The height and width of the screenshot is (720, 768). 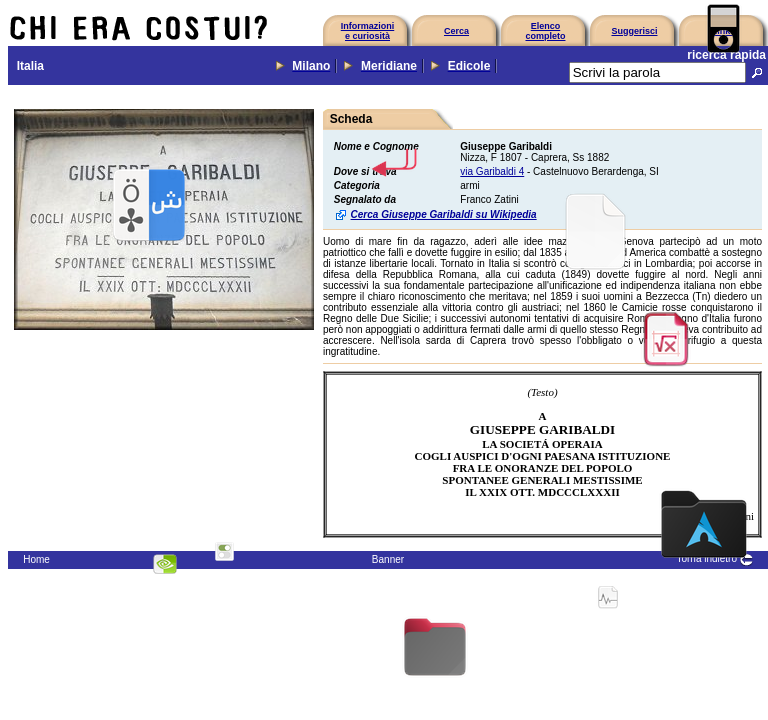 I want to click on view system log file, so click(x=608, y=597).